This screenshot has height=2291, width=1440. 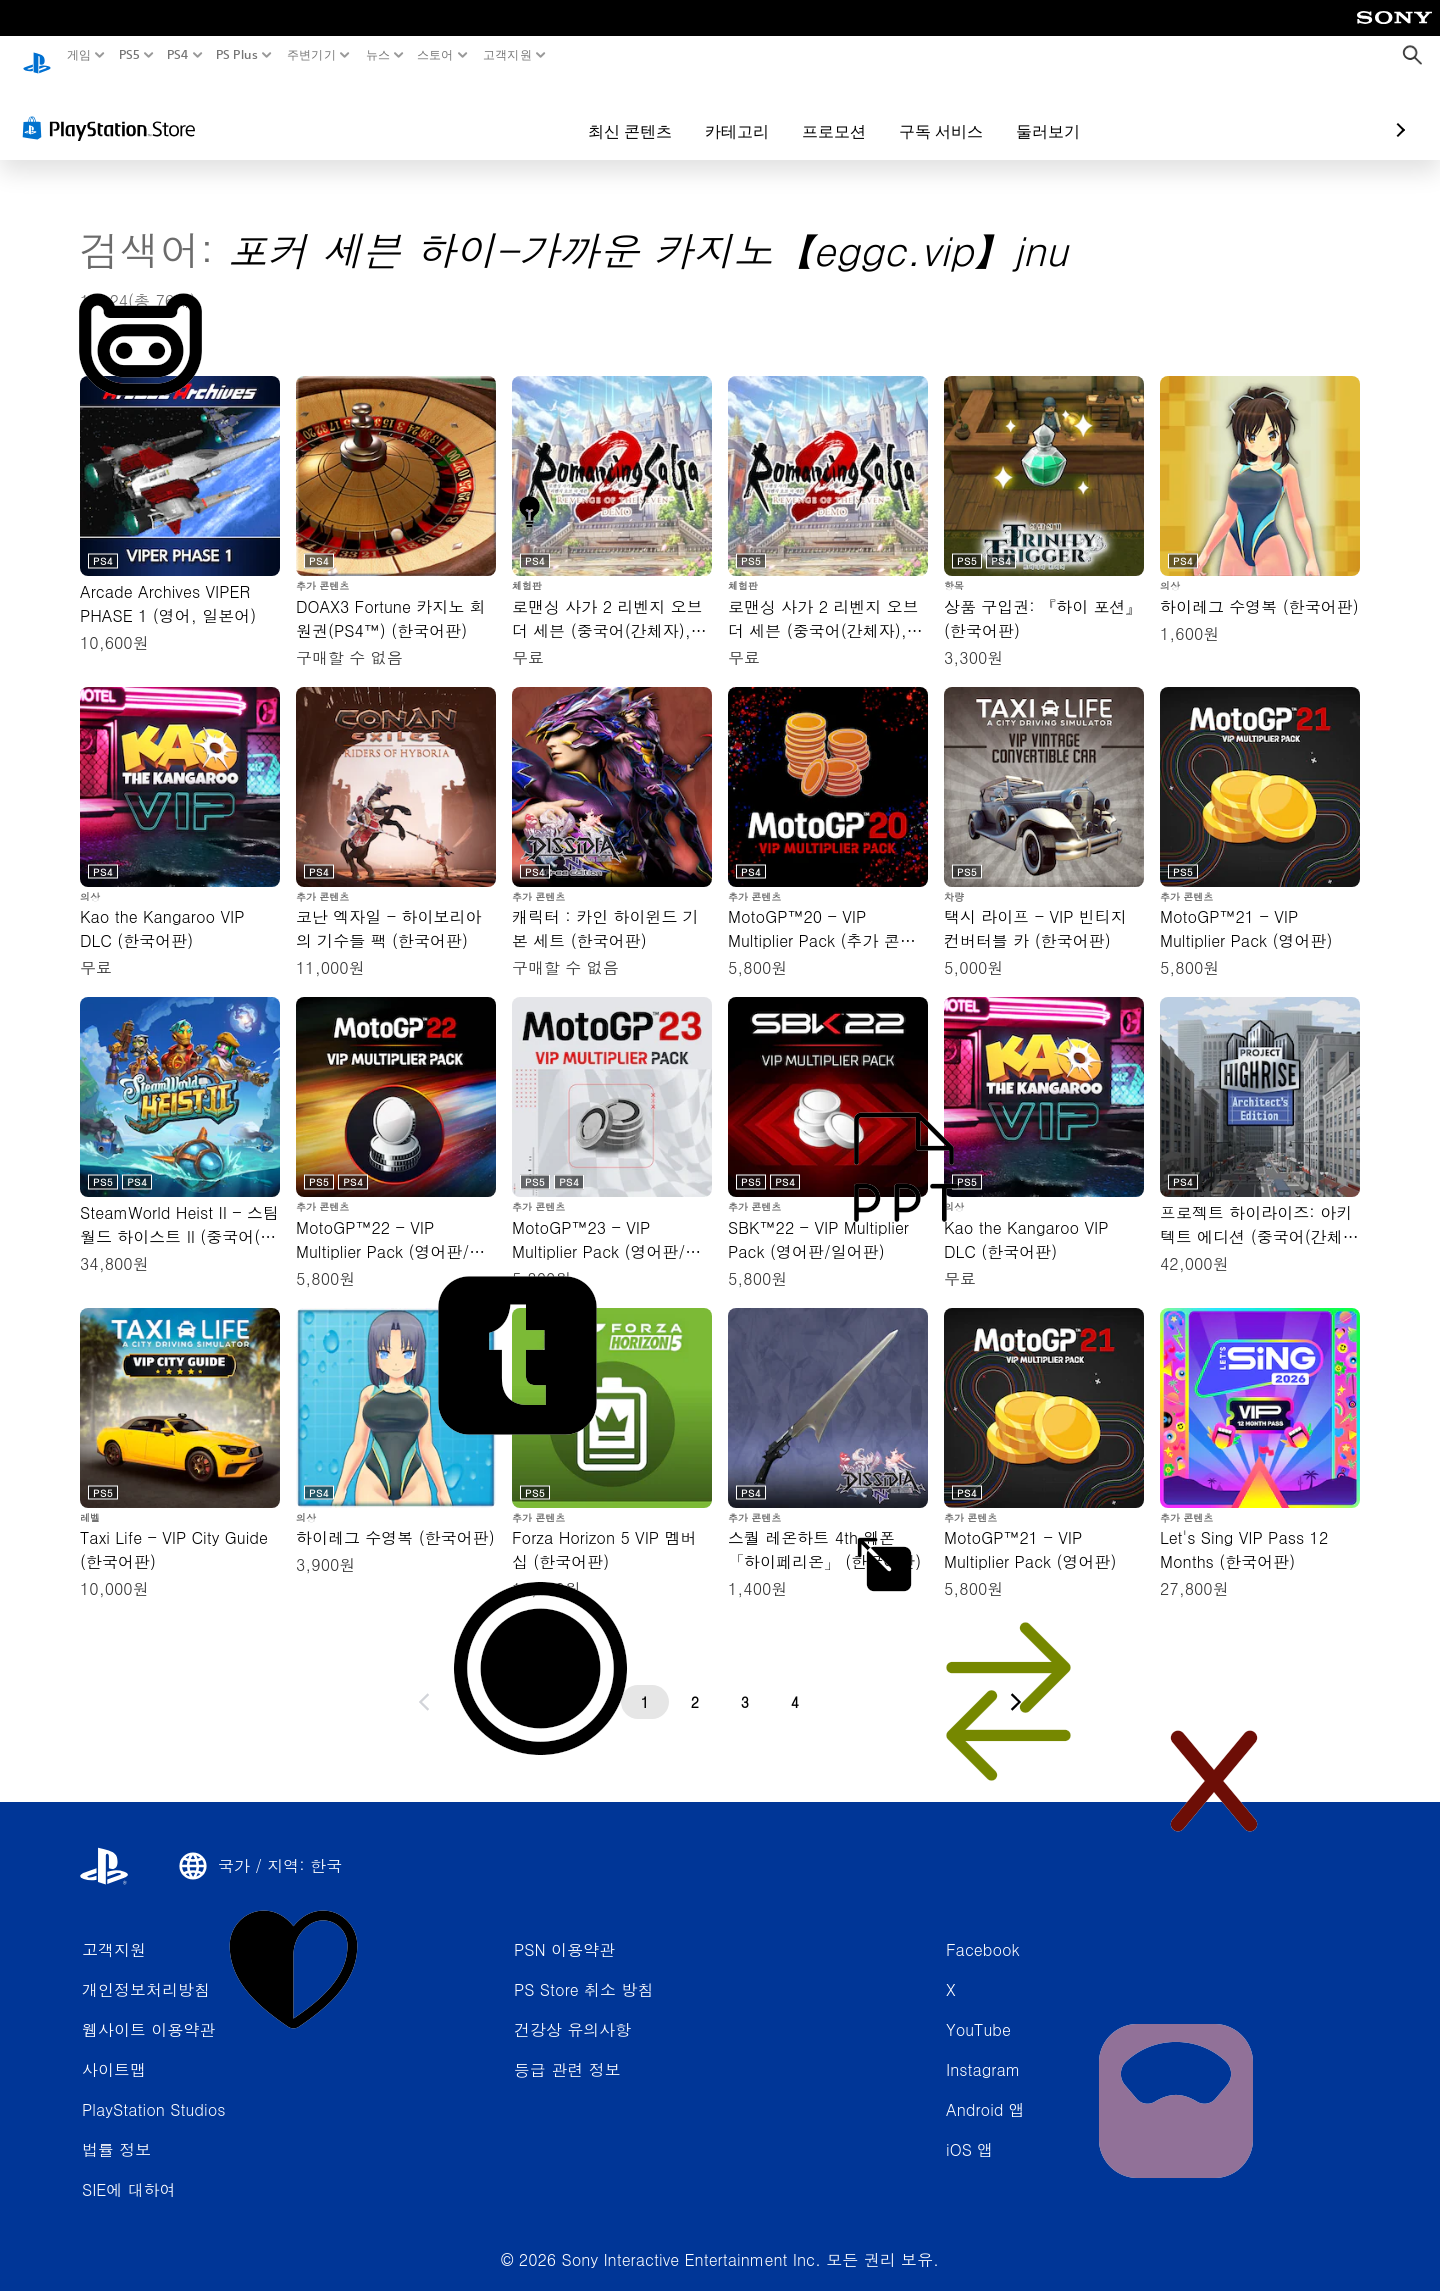 What do you see at coordinates (1176, 2101) in the screenshot?
I see `view weight or body measurements` at bounding box center [1176, 2101].